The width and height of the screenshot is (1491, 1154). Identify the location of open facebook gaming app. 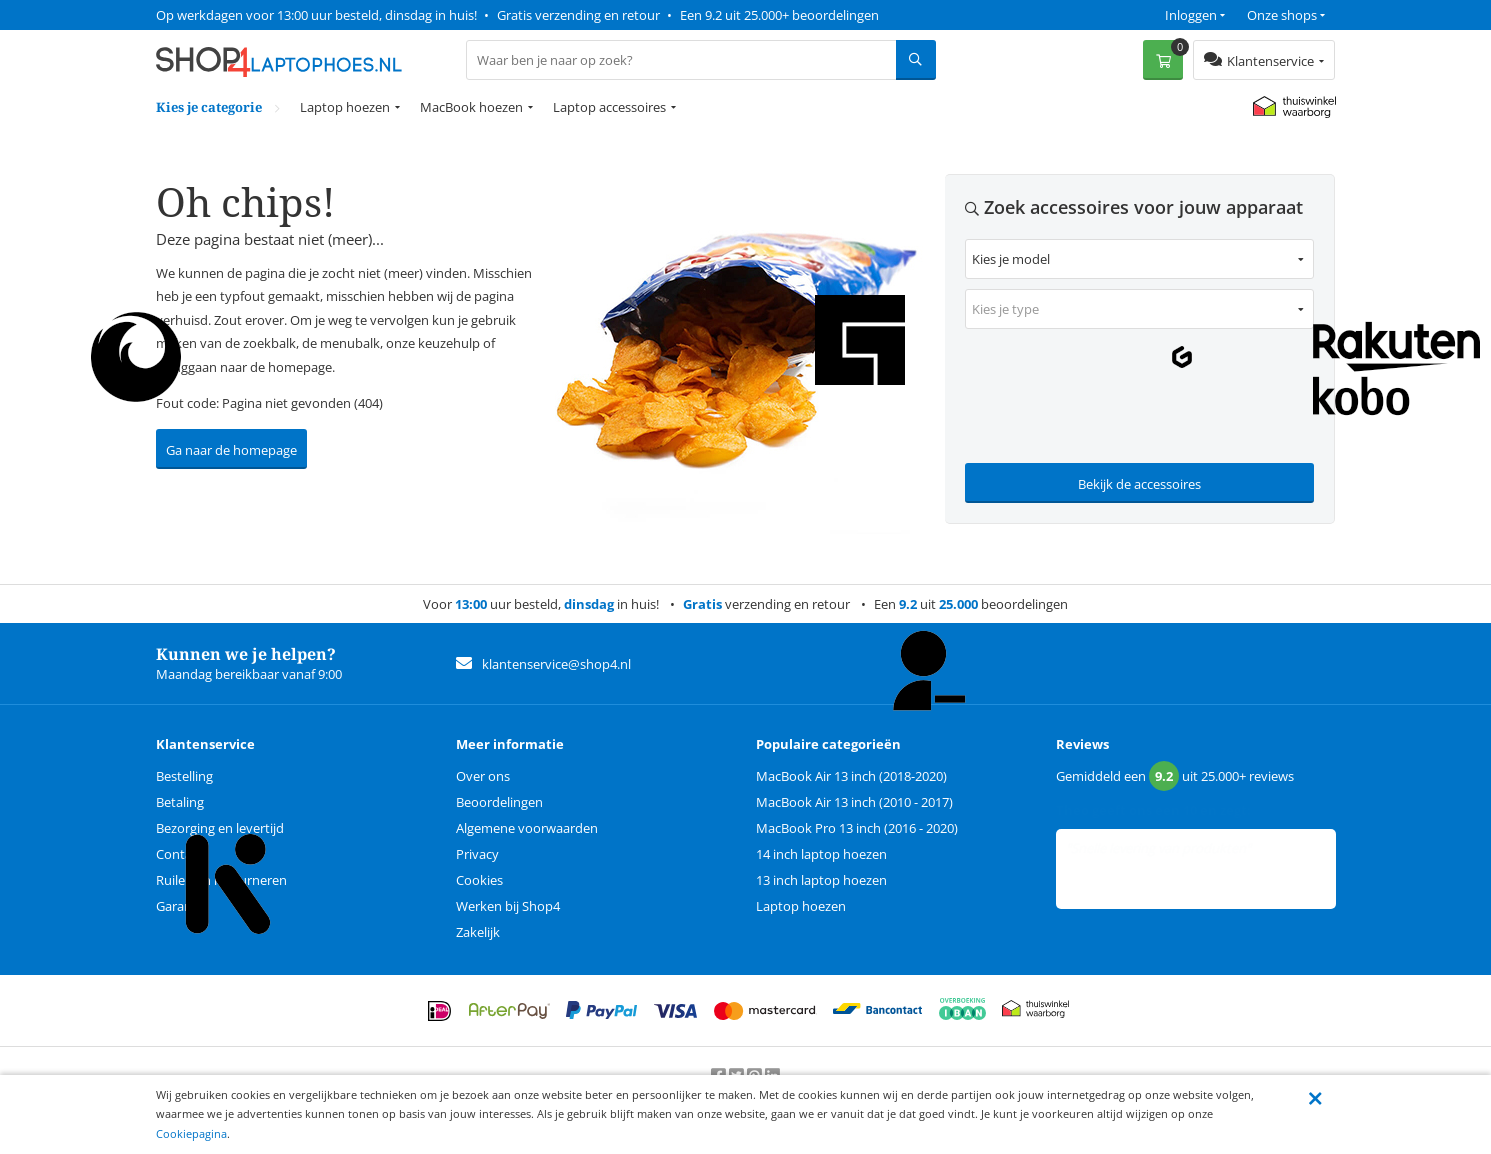
(860, 340).